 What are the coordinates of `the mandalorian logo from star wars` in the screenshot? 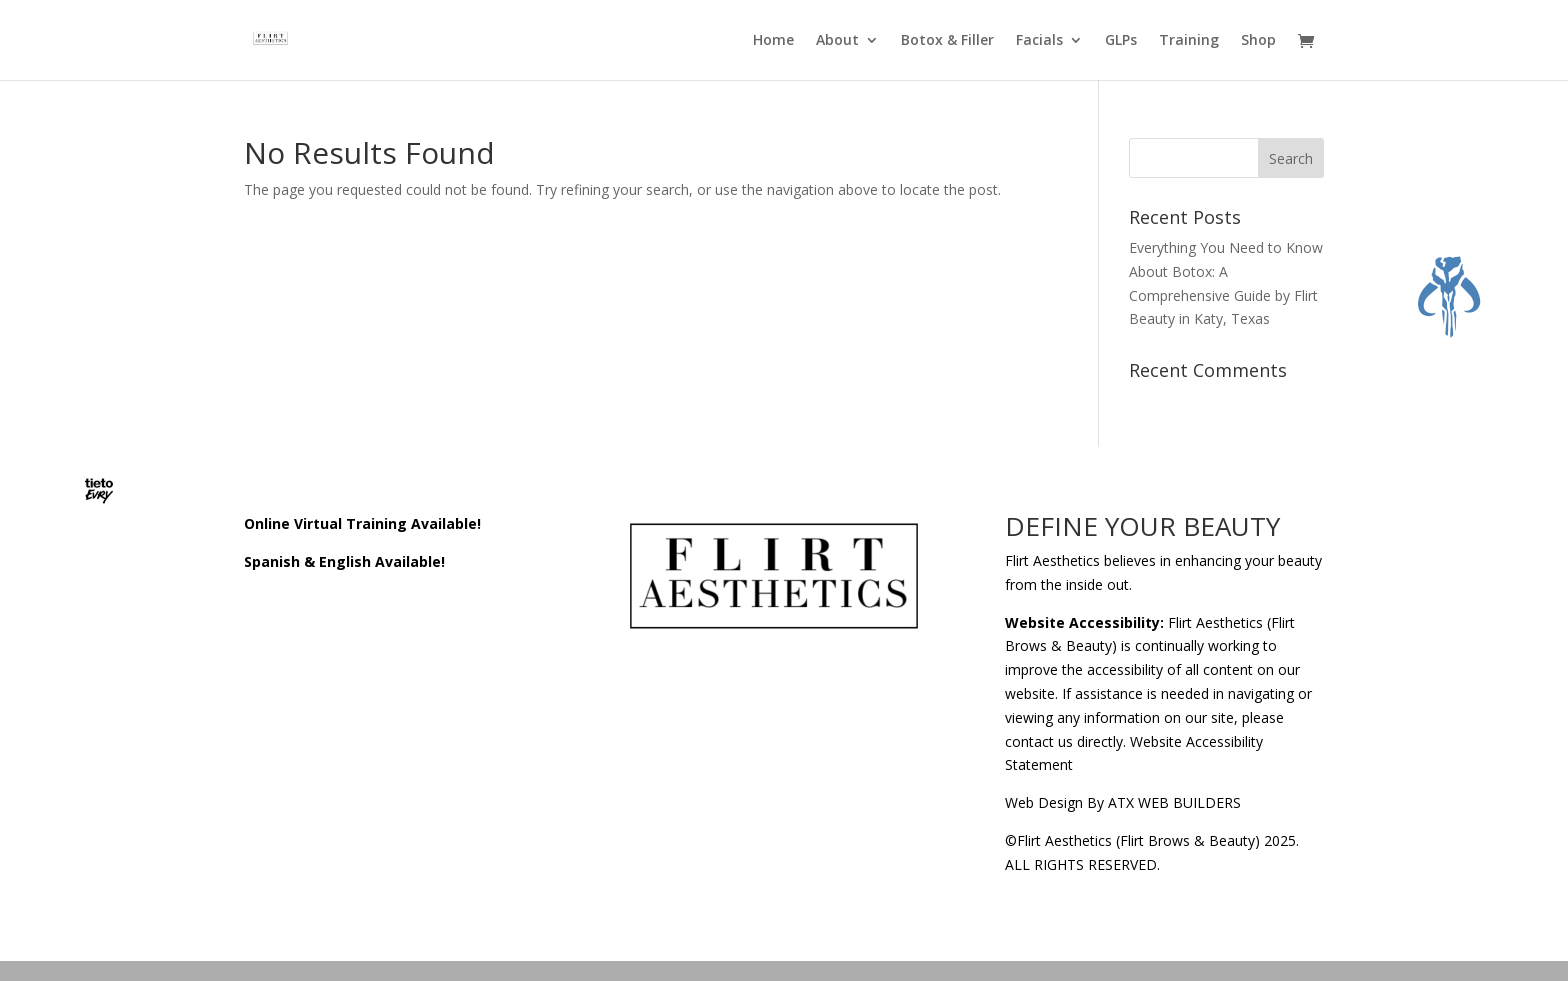 It's located at (1449, 297).